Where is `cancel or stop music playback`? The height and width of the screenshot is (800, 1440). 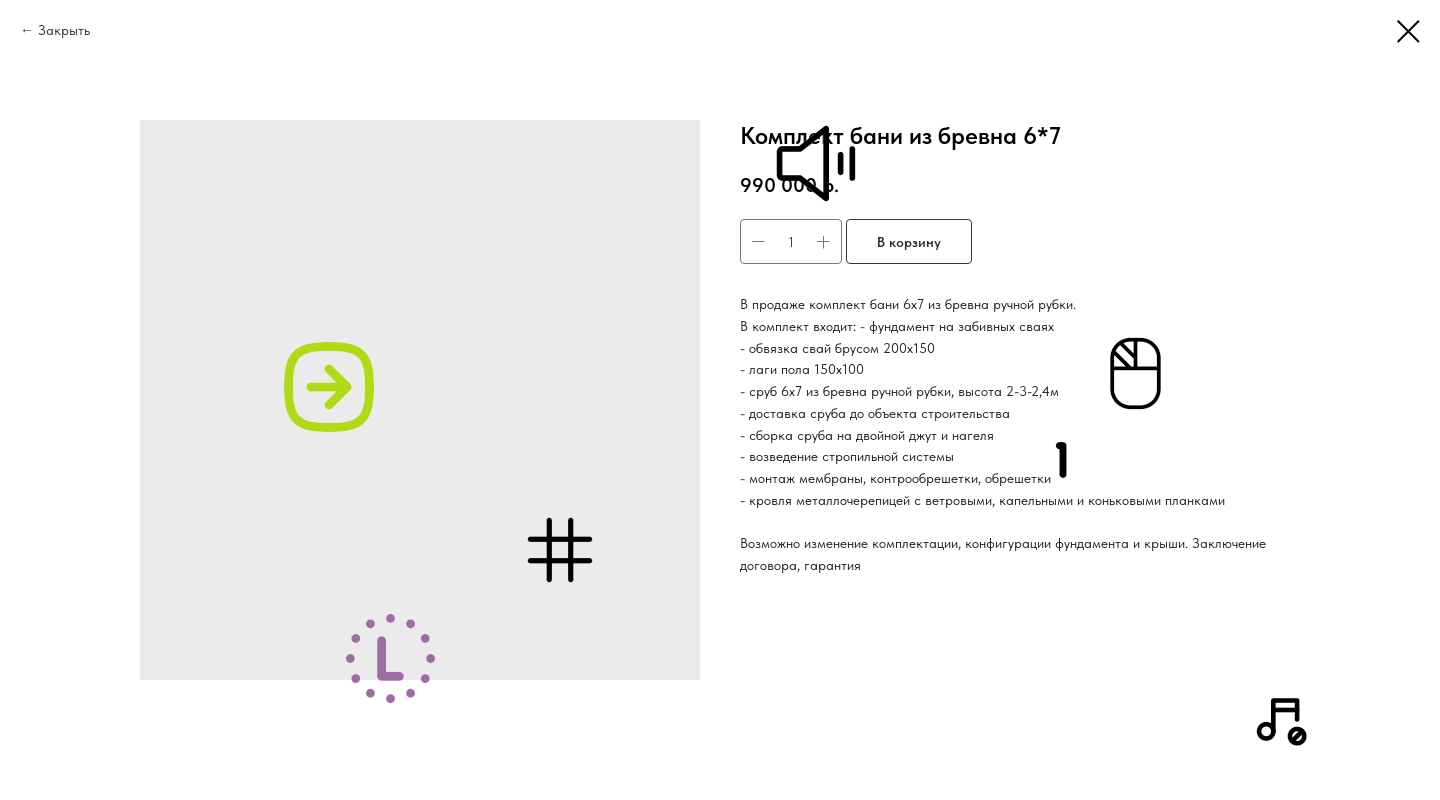
cancel or stop music playback is located at coordinates (1280, 719).